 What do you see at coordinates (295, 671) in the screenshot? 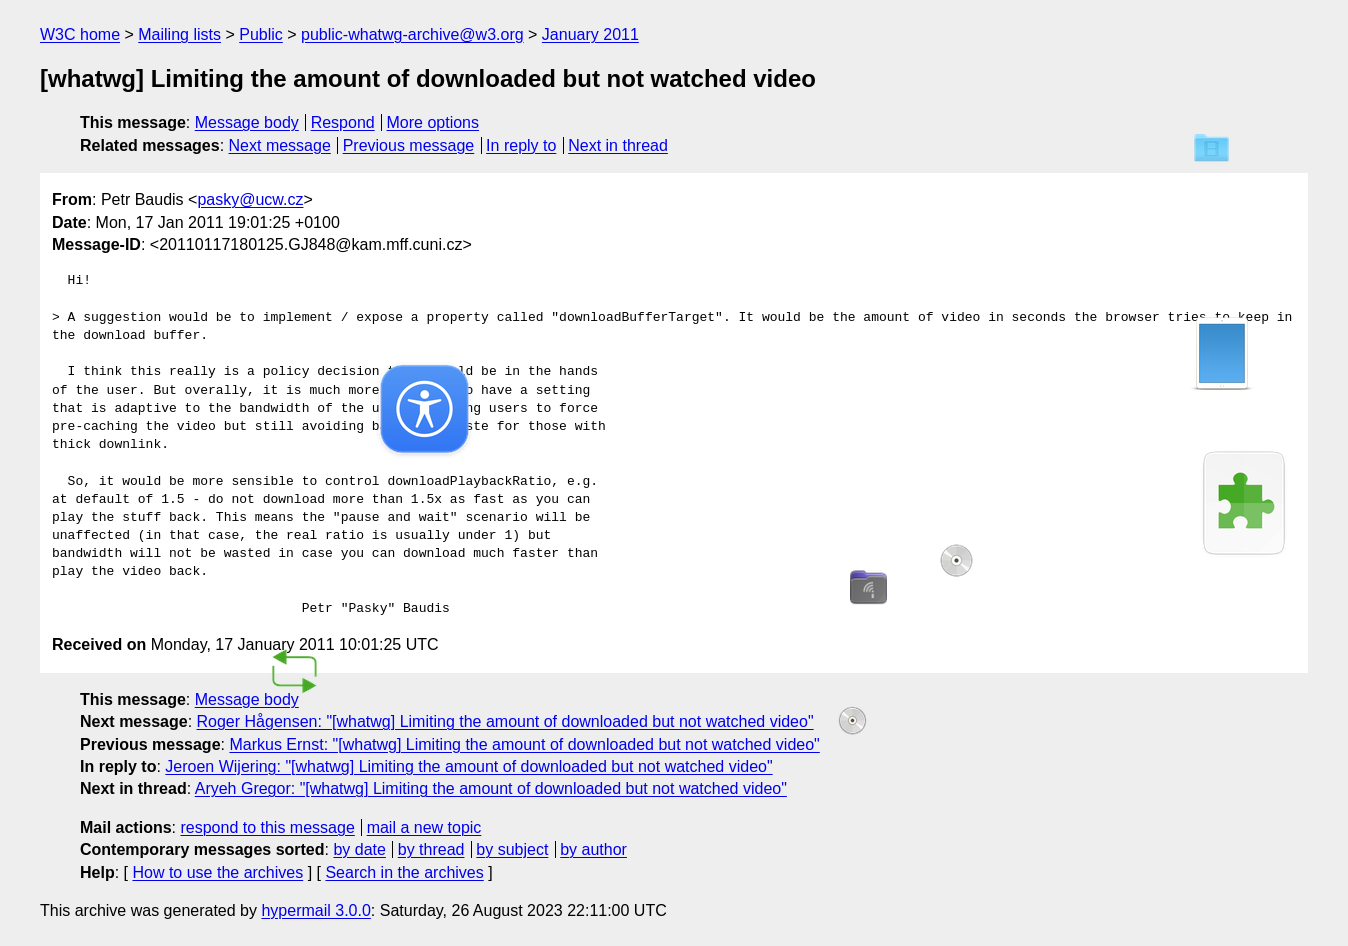
I see `sync incoming and outgoing mail` at bounding box center [295, 671].